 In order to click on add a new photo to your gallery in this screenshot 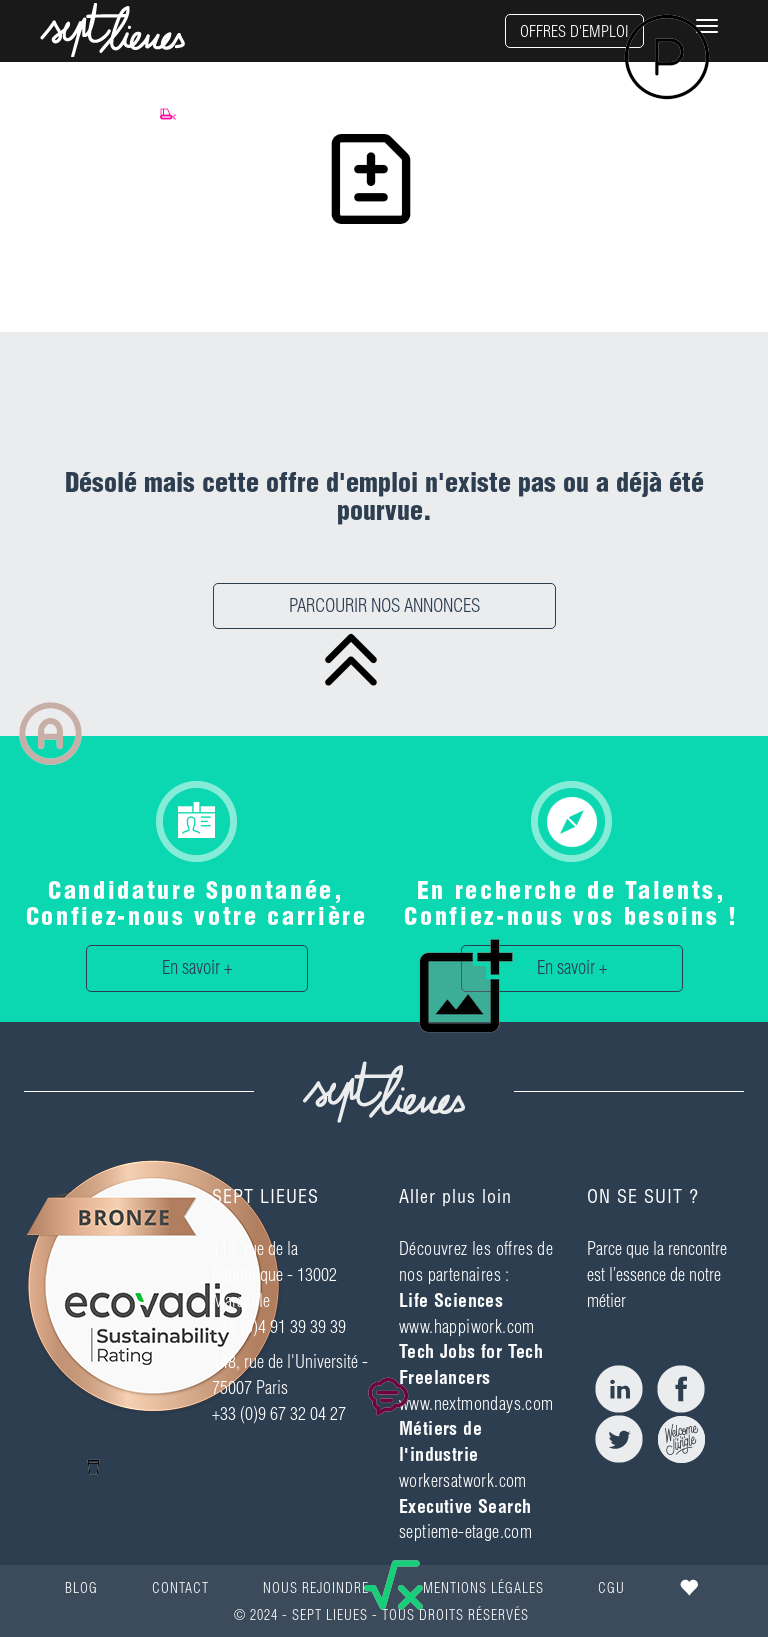, I will do `click(464, 988)`.